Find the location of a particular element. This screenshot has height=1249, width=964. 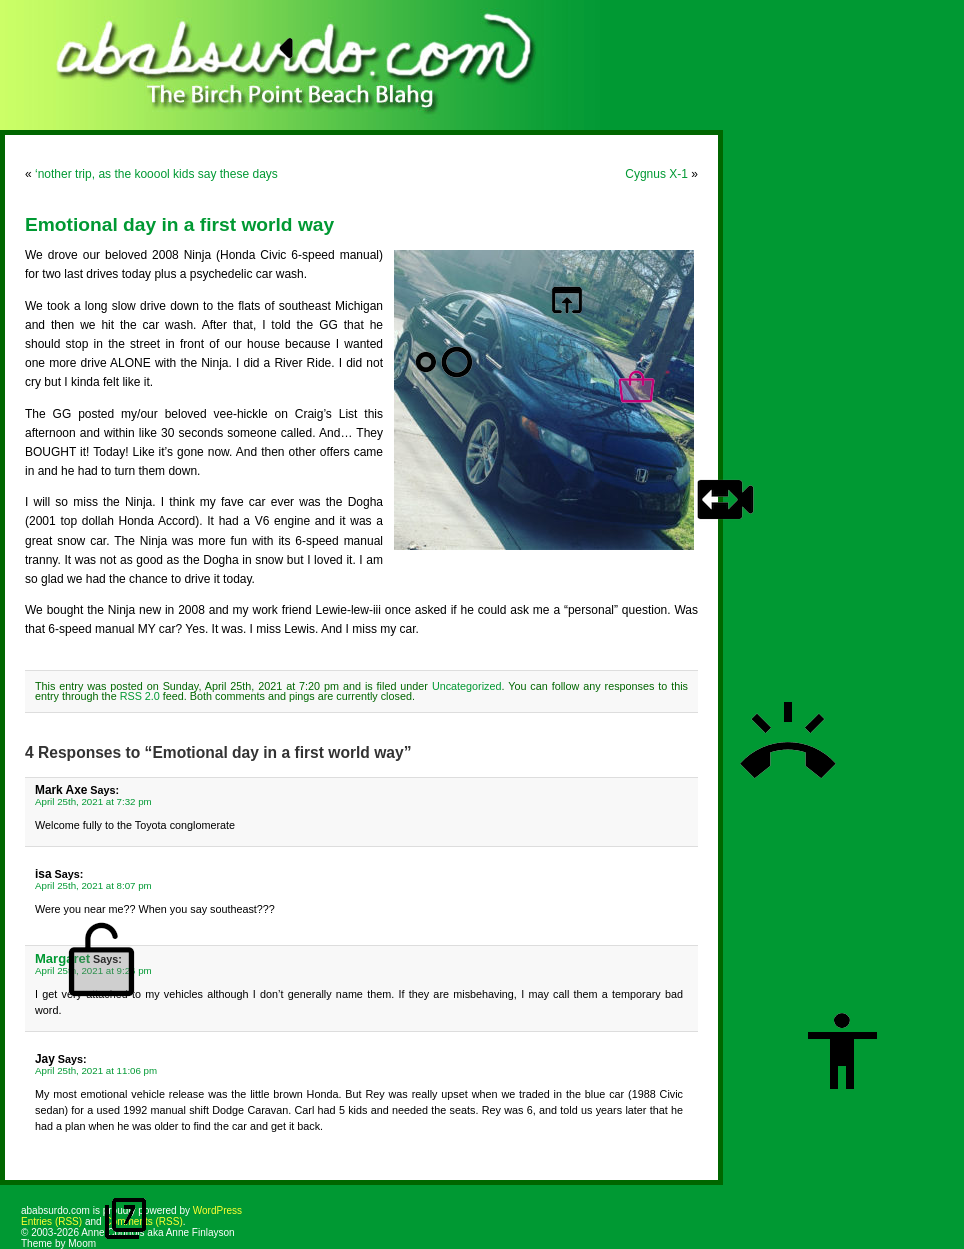

switch between front and rear camera during video recording is located at coordinates (725, 499).